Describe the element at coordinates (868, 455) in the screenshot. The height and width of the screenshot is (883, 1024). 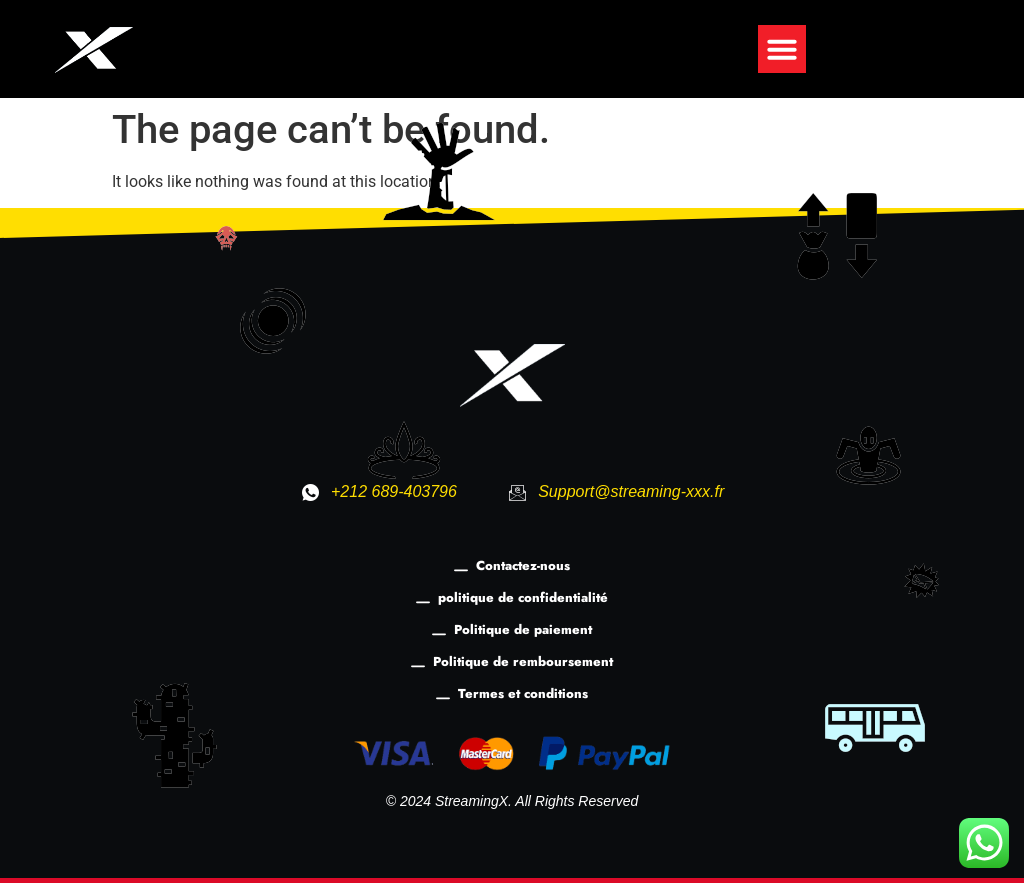
I see `indicates quicksand hazard or trap in game` at that location.